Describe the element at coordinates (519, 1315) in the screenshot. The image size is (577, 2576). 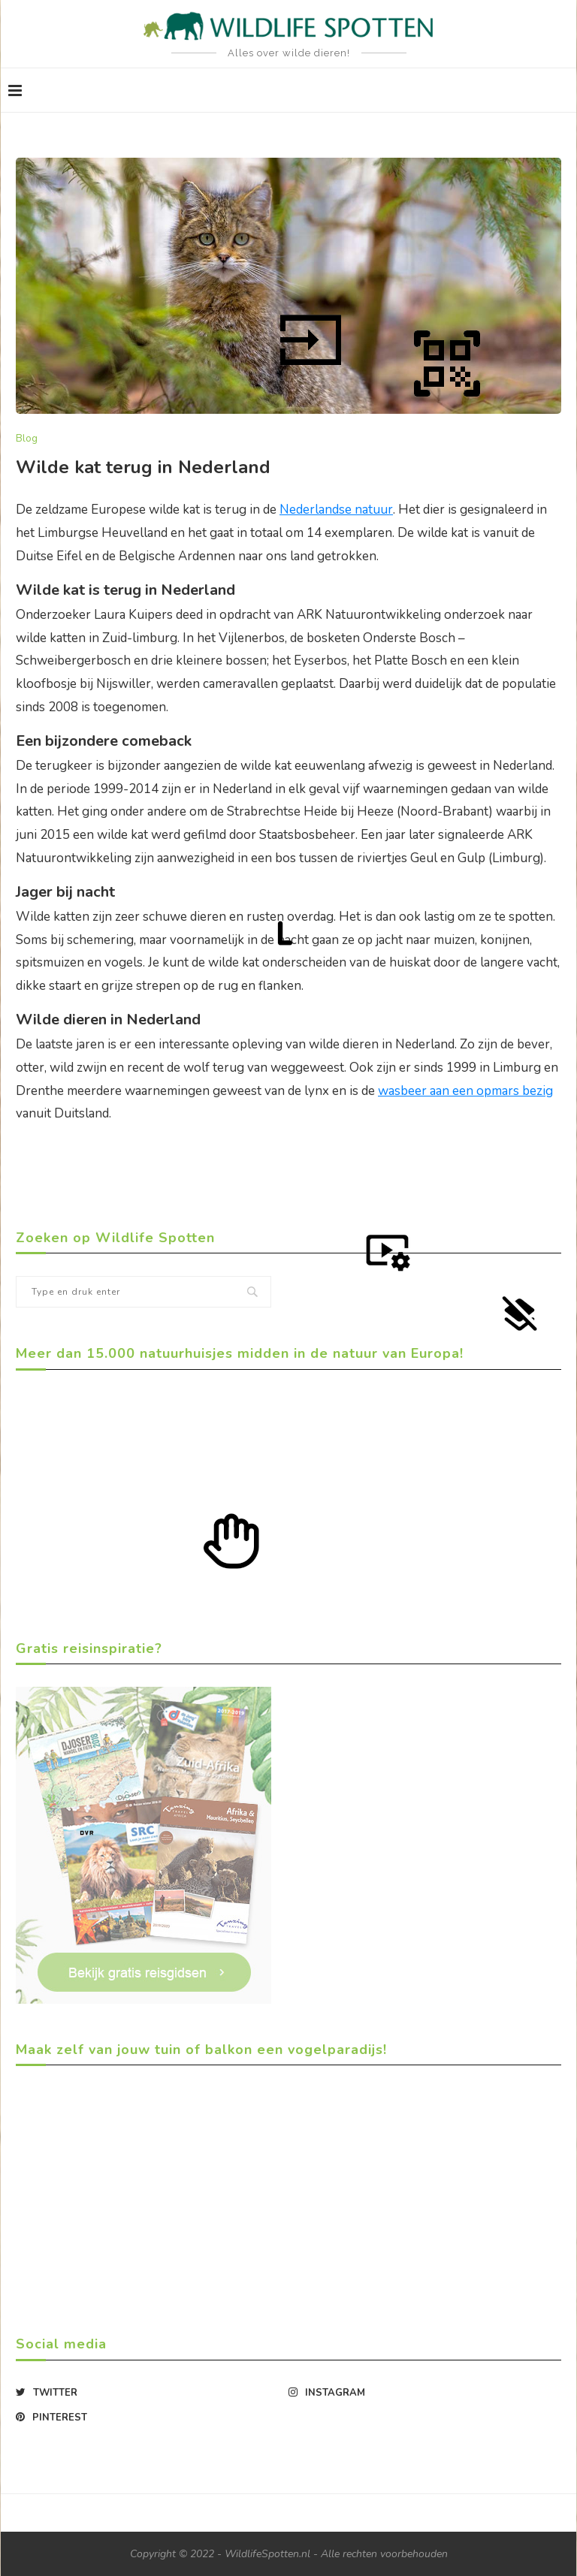
I see `clear all map layers` at that location.